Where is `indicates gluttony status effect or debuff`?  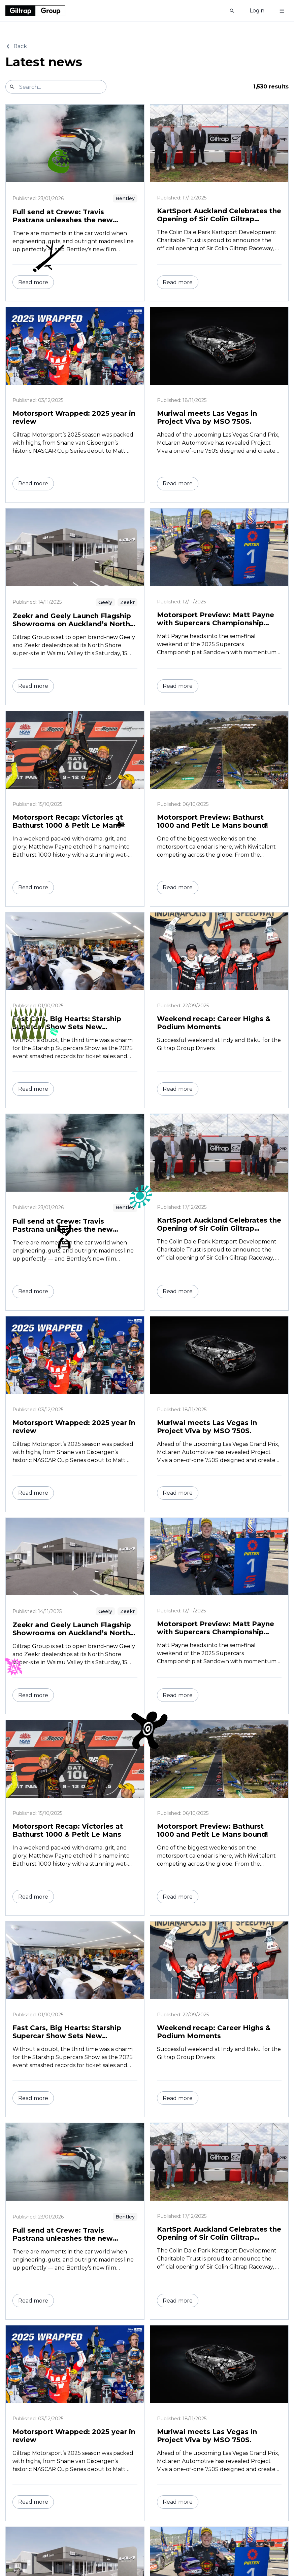 indicates gluttony status effect or debuff is located at coordinates (59, 161).